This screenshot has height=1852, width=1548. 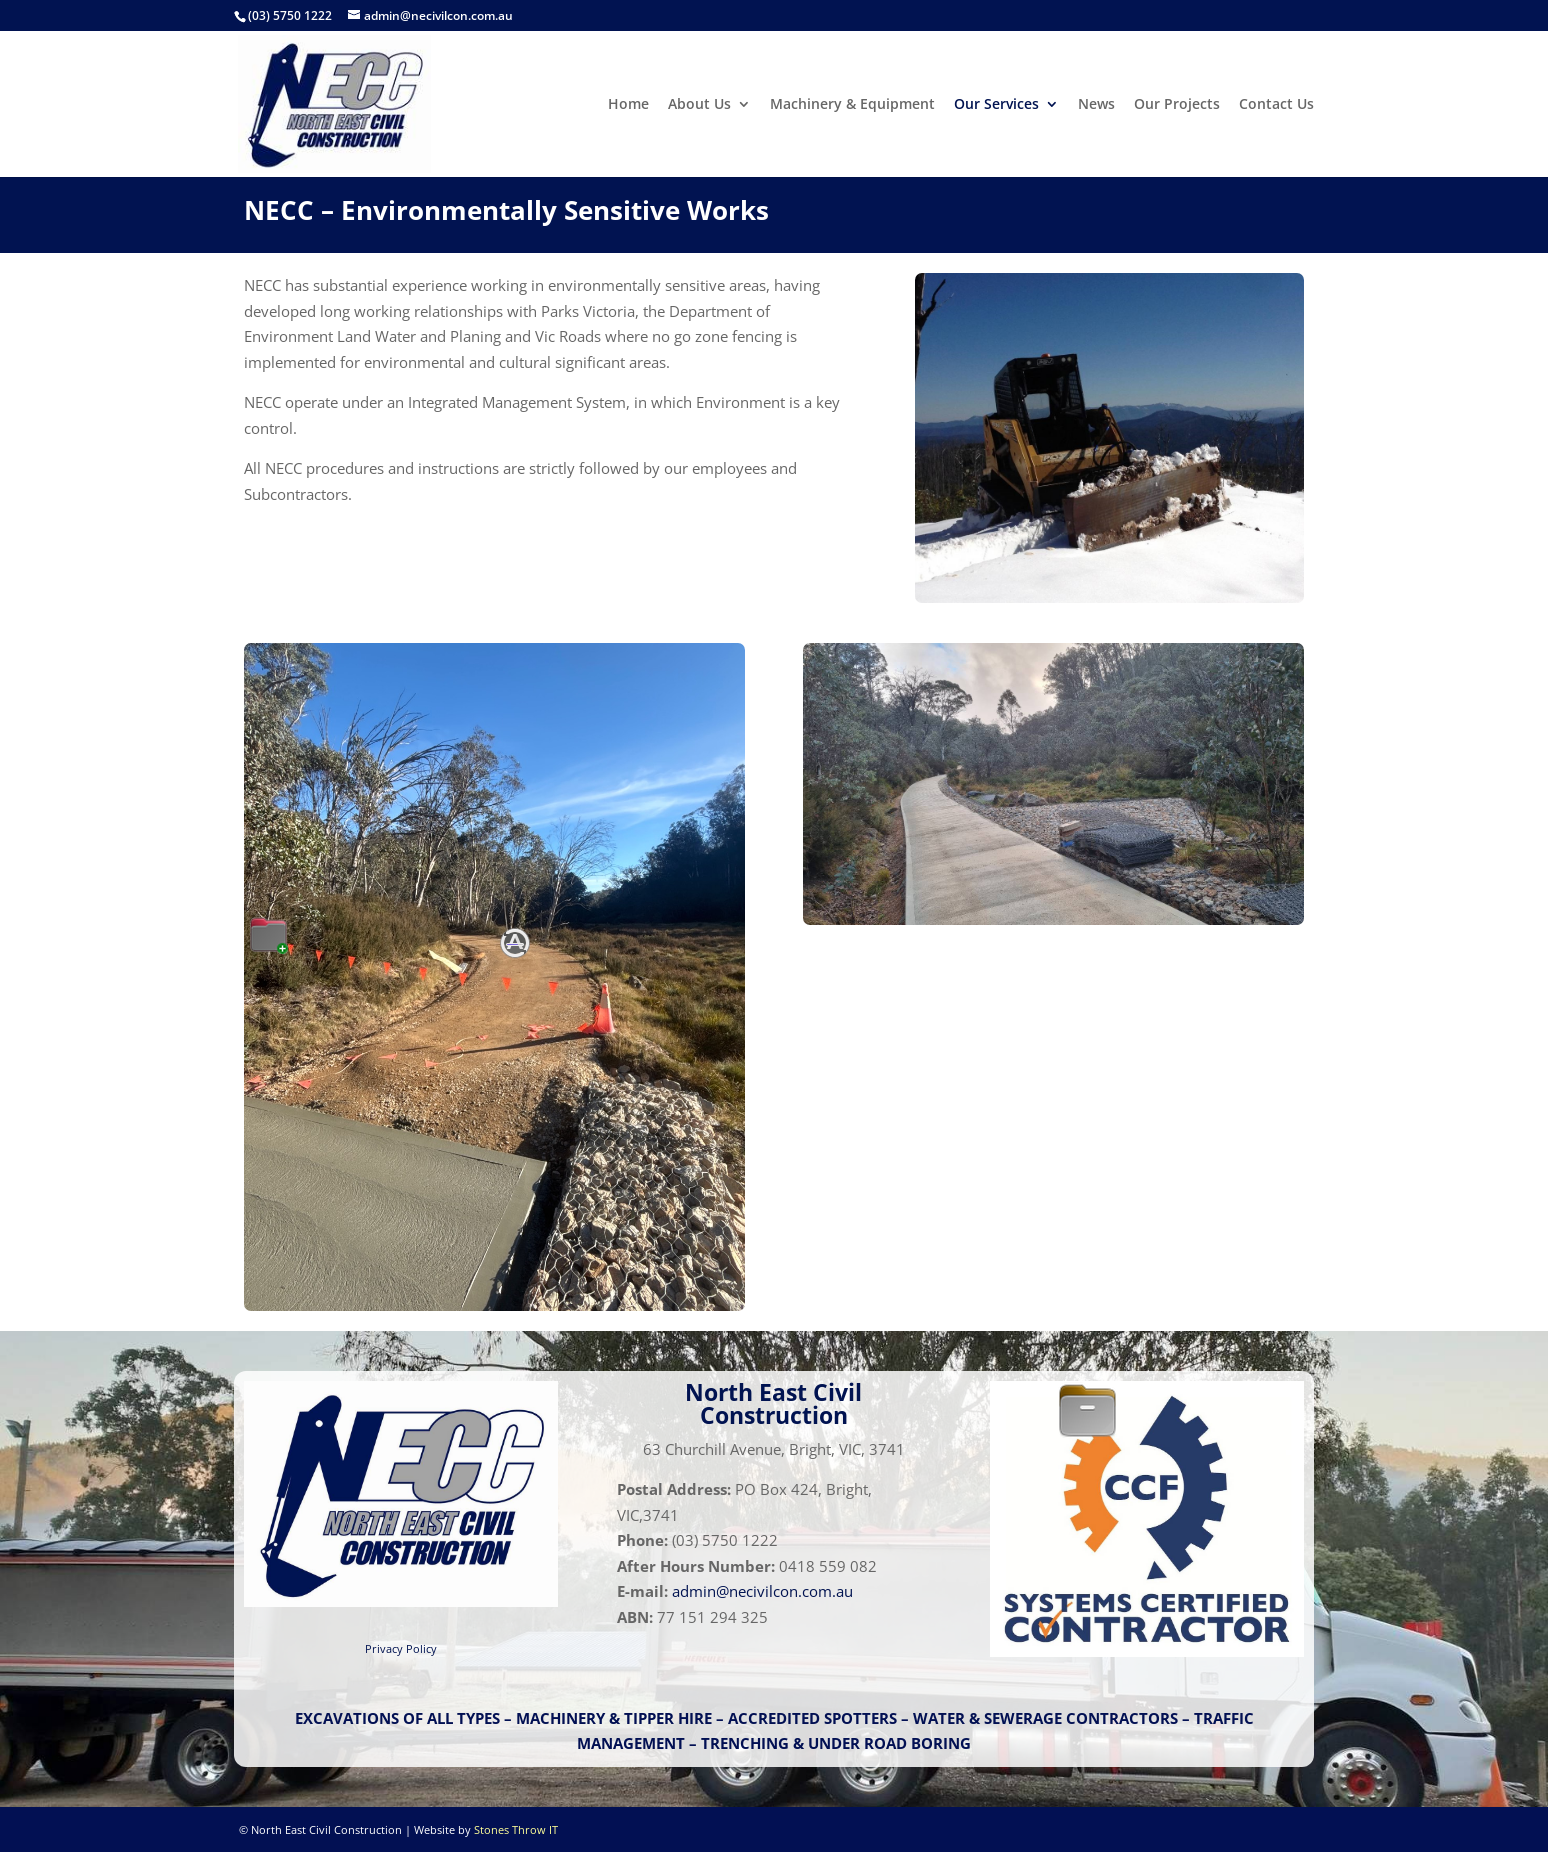 What do you see at coordinates (1087, 1410) in the screenshot?
I see `open the file manager application` at bounding box center [1087, 1410].